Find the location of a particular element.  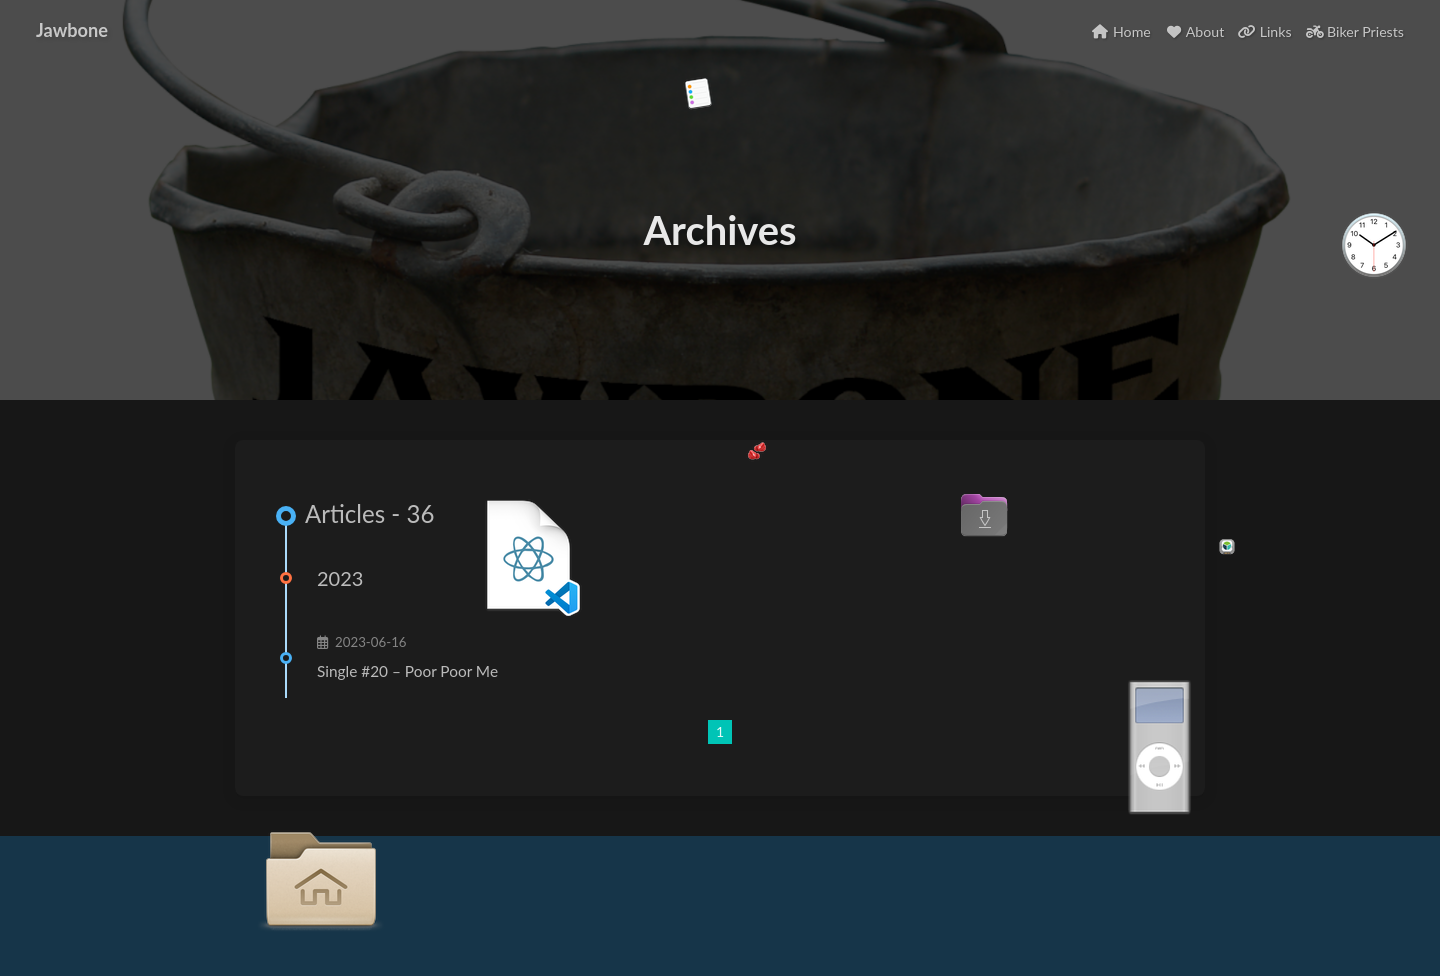

access your downloads folder is located at coordinates (984, 515).